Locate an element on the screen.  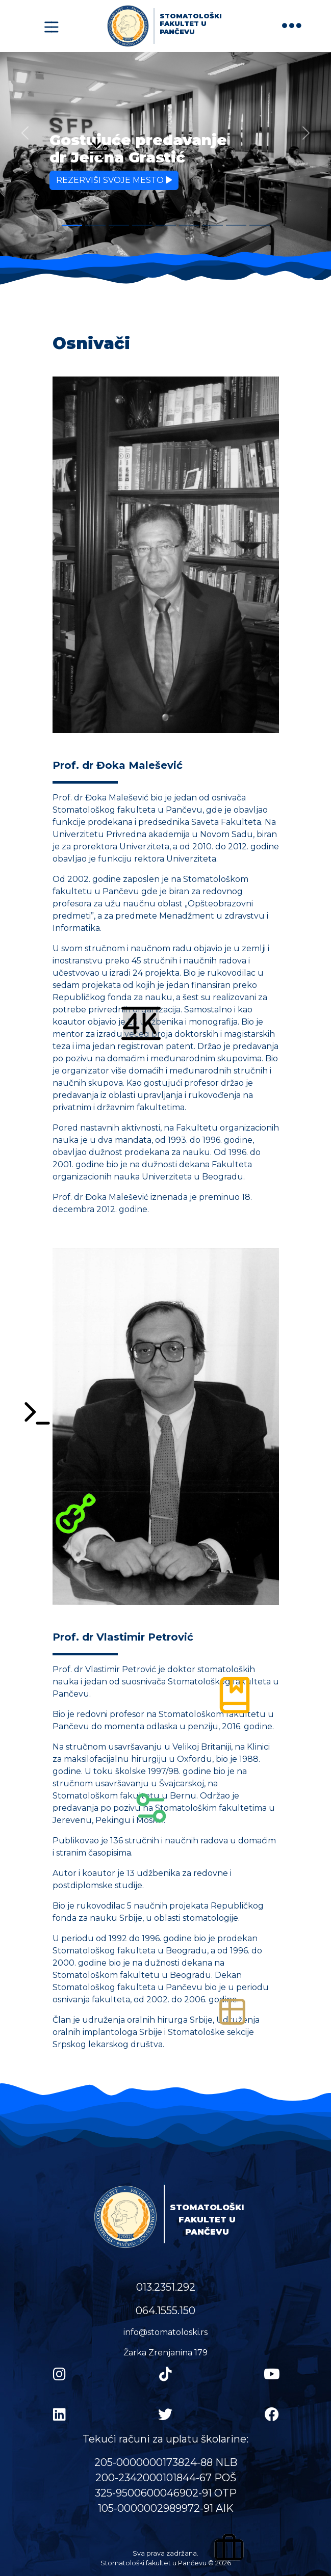
indicates wind direction moving downward is located at coordinates (98, 149).